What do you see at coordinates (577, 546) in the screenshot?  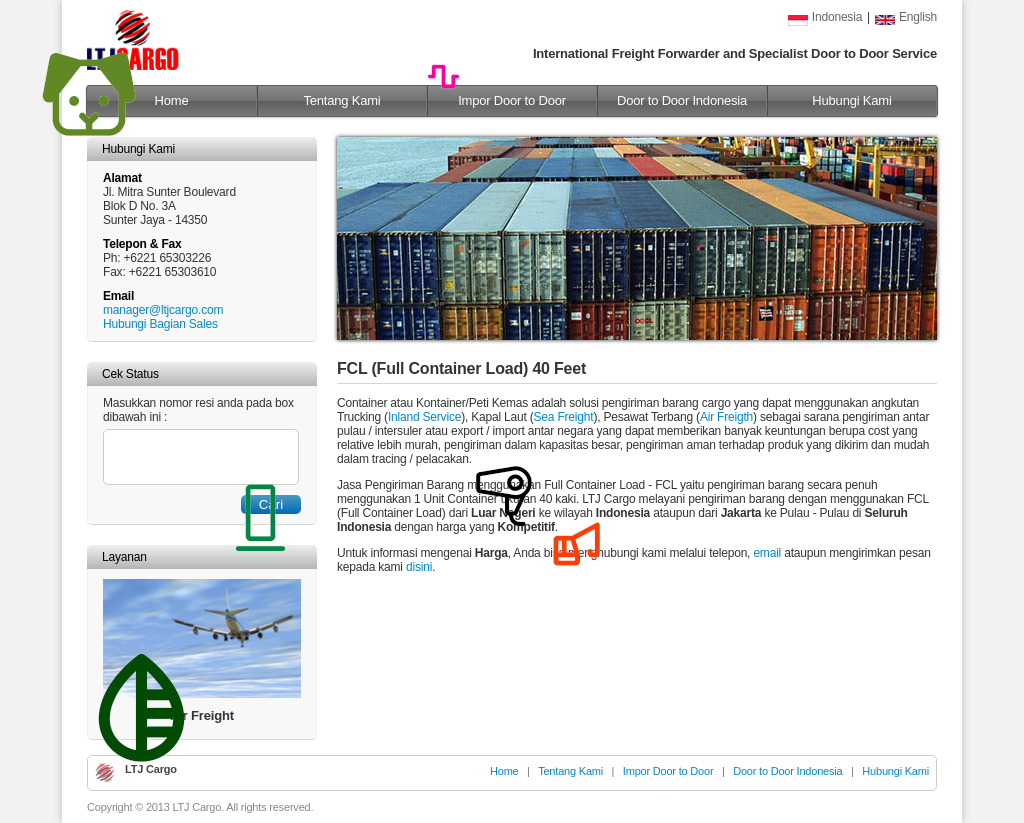 I see `construction or building in progress` at bounding box center [577, 546].